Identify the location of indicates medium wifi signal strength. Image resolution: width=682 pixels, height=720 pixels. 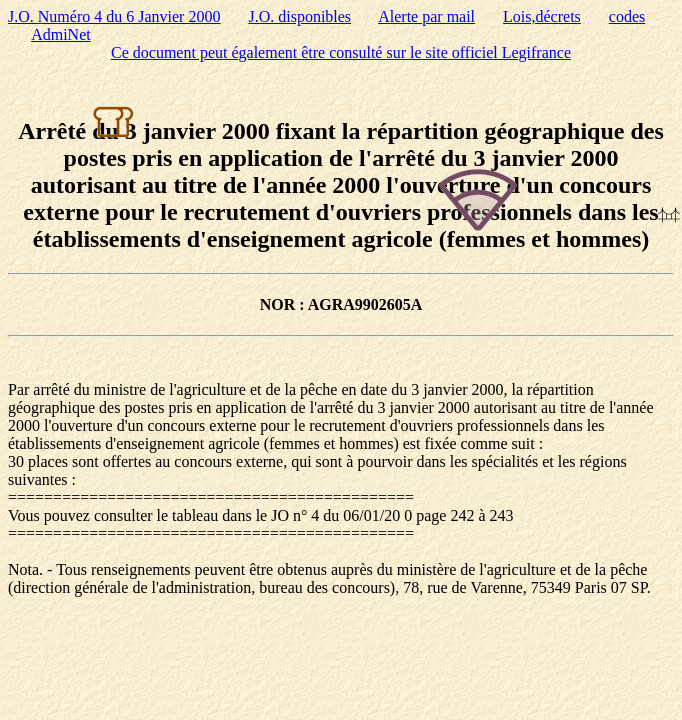
(478, 200).